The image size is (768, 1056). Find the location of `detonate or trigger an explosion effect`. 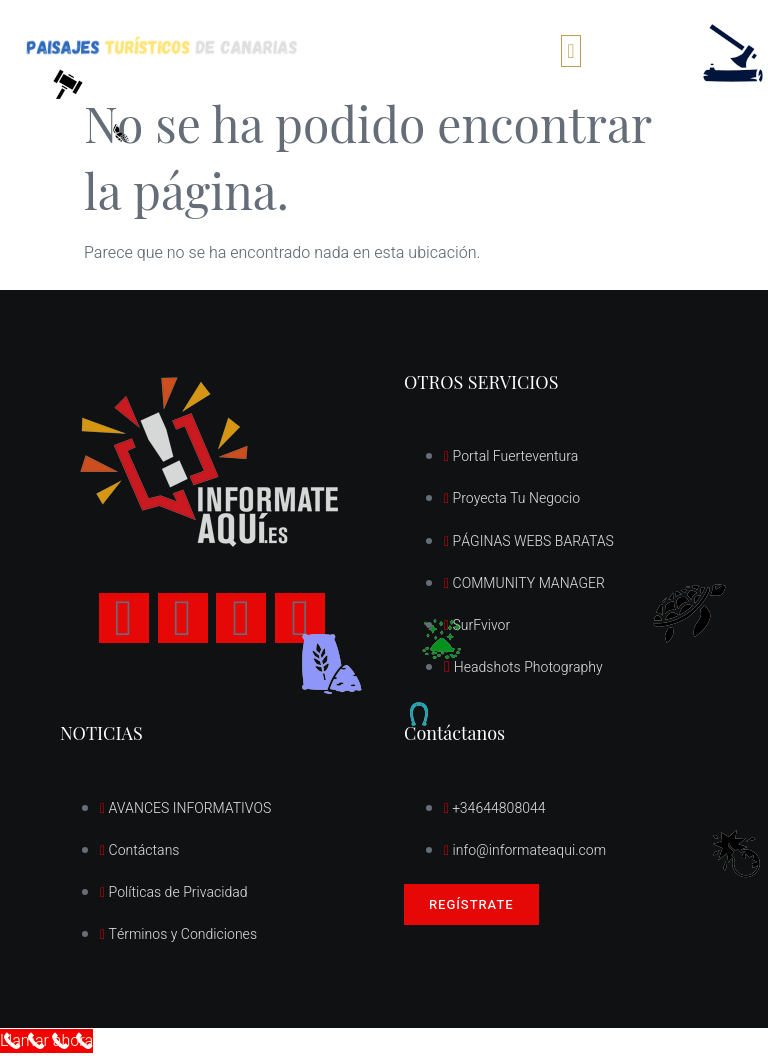

detonate or trigger an explosion effect is located at coordinates (736, 853).